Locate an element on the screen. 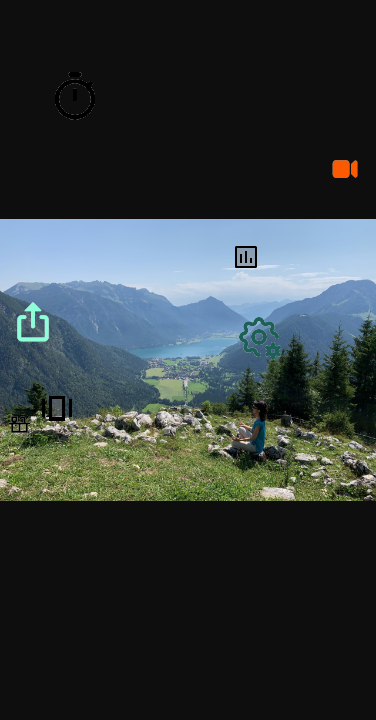 Image resolution: width=376 pixels, height=720 pixels. set a countdown timer is located at coordinates (75, 97).